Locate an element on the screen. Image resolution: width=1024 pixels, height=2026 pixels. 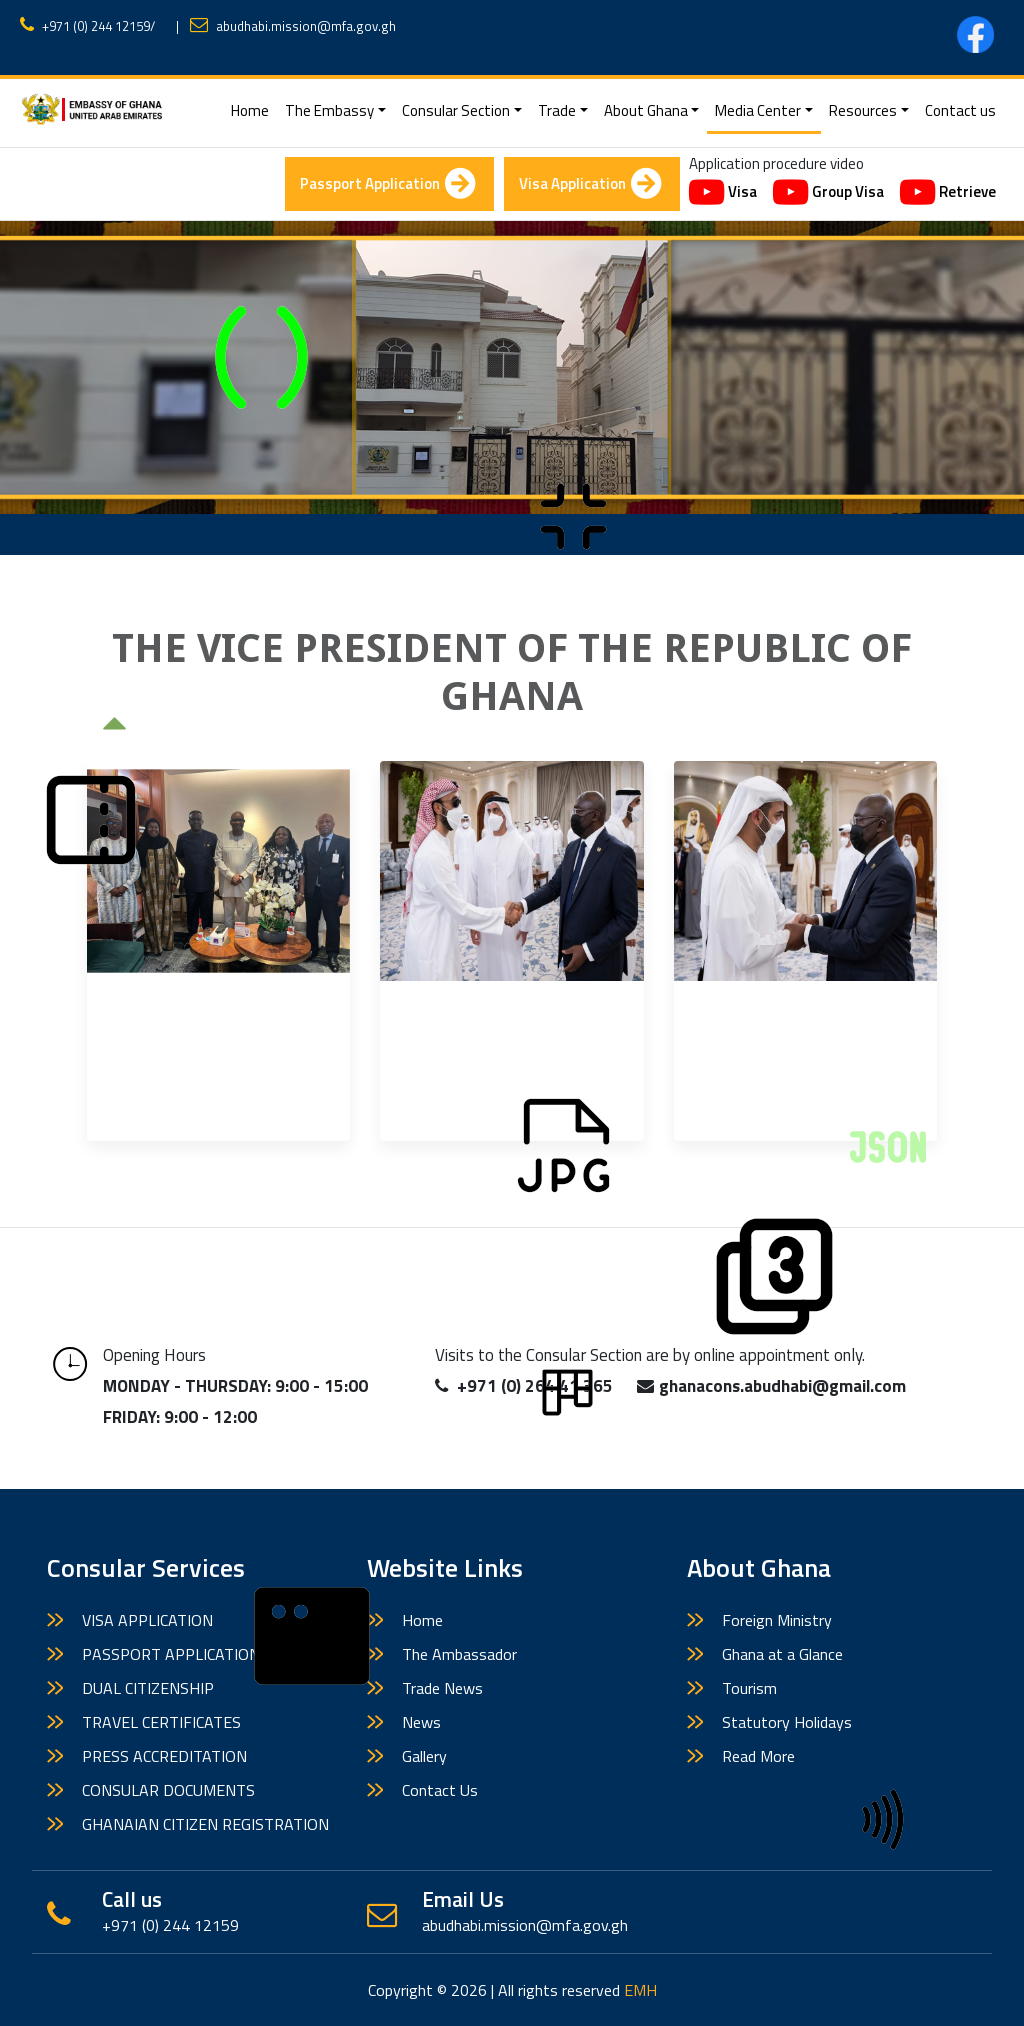
toggle optional right sidebar panel is located at coordinates (91, 820).